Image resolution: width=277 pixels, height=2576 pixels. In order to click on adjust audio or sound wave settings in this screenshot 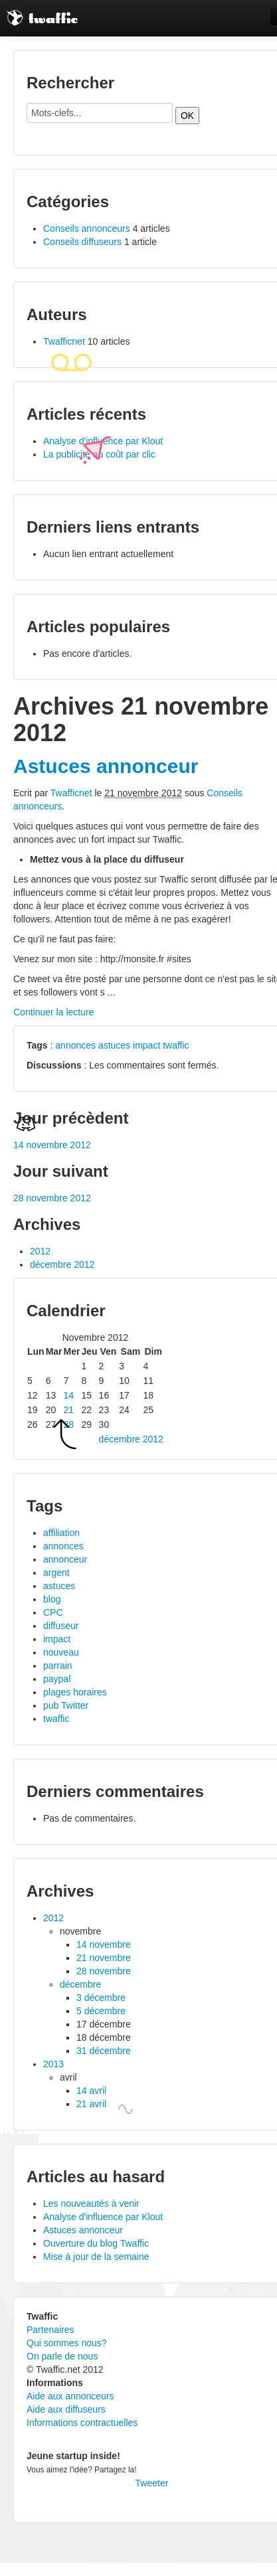, I will do `click(126, 2109)`.